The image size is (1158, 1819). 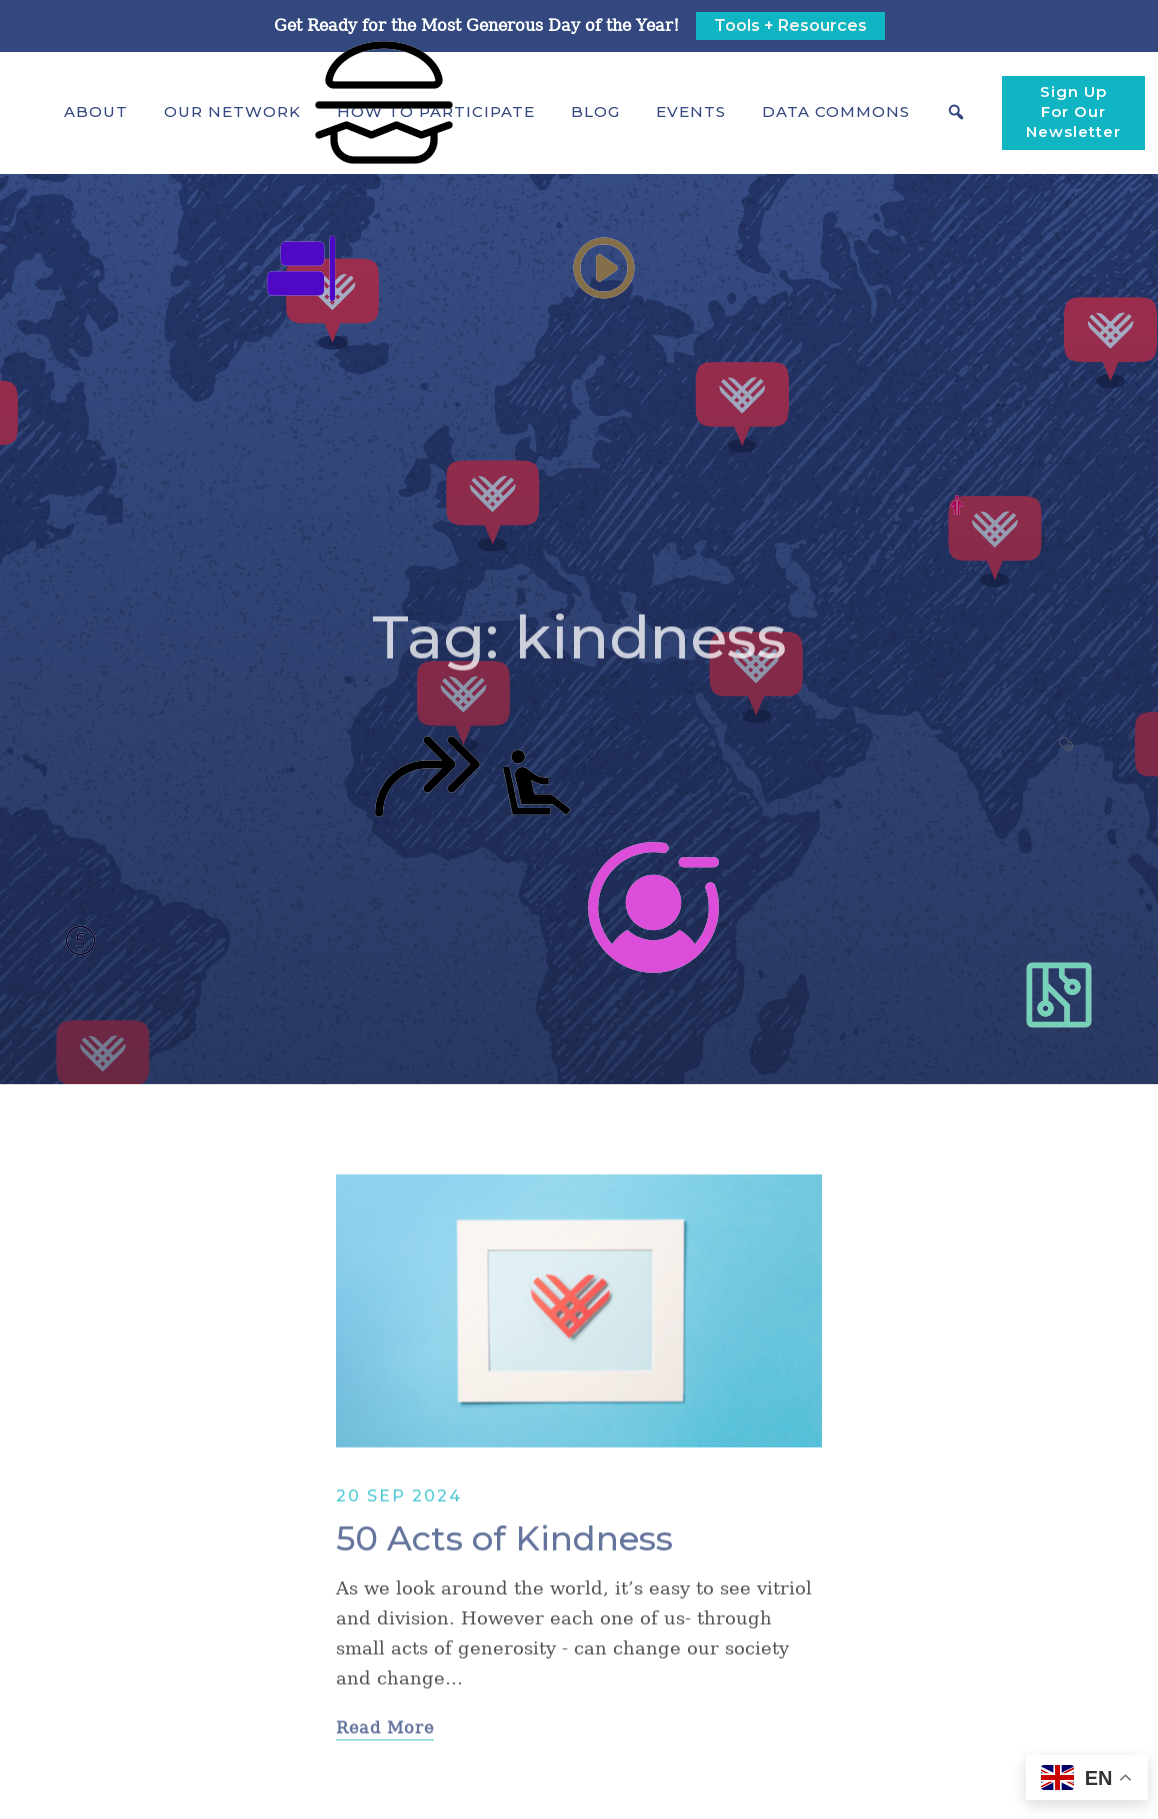 I want to click on subtract or remove a shape from selection, so click(x=1066, y=744).